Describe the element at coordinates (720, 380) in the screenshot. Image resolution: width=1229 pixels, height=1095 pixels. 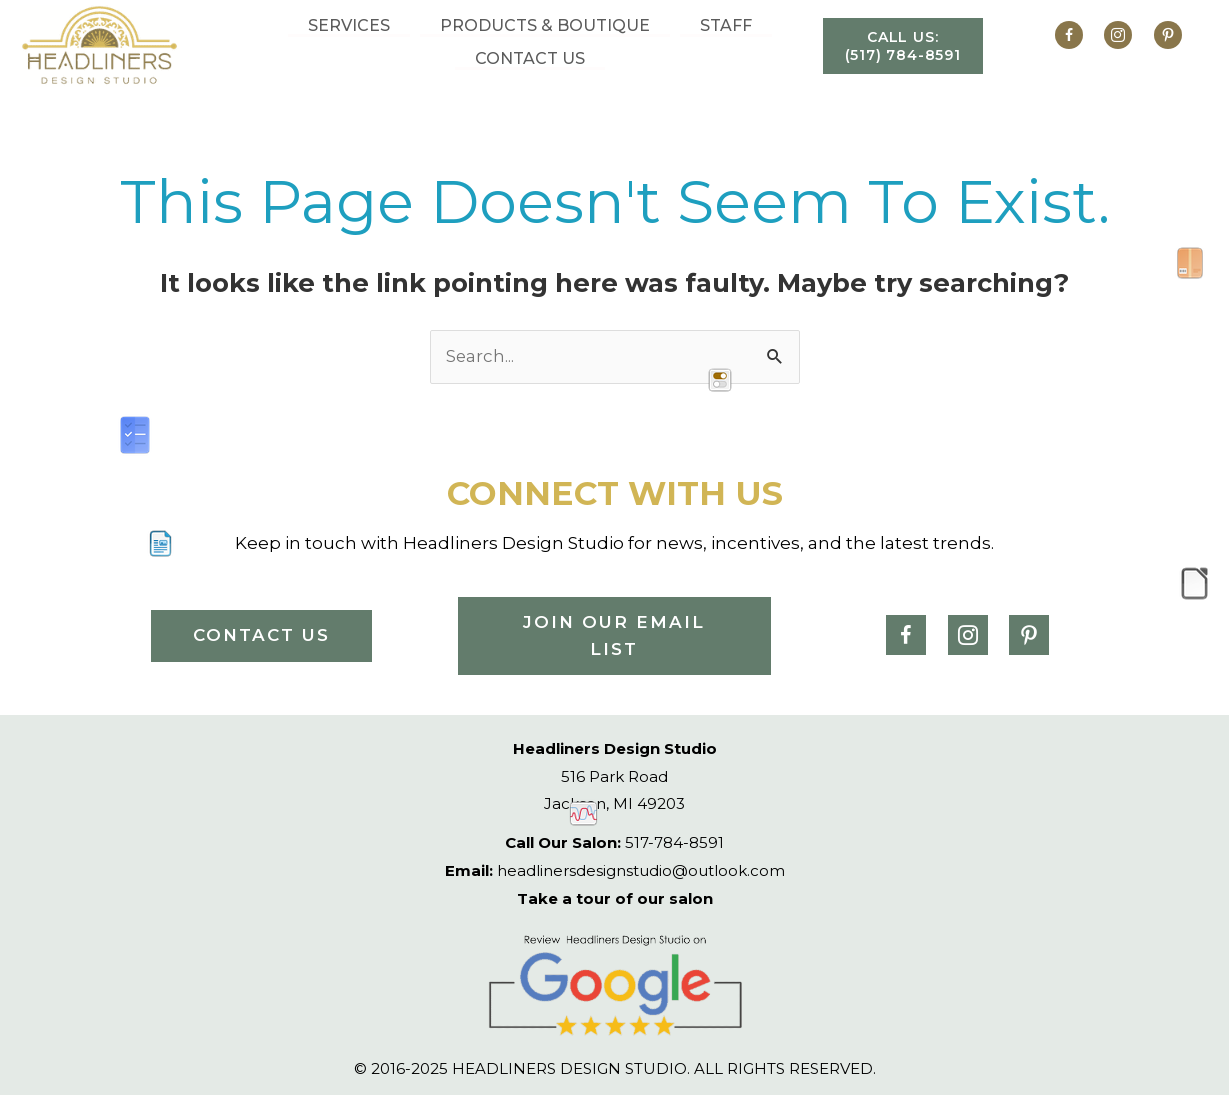
I see `open desktop preferences or settings` at that location.